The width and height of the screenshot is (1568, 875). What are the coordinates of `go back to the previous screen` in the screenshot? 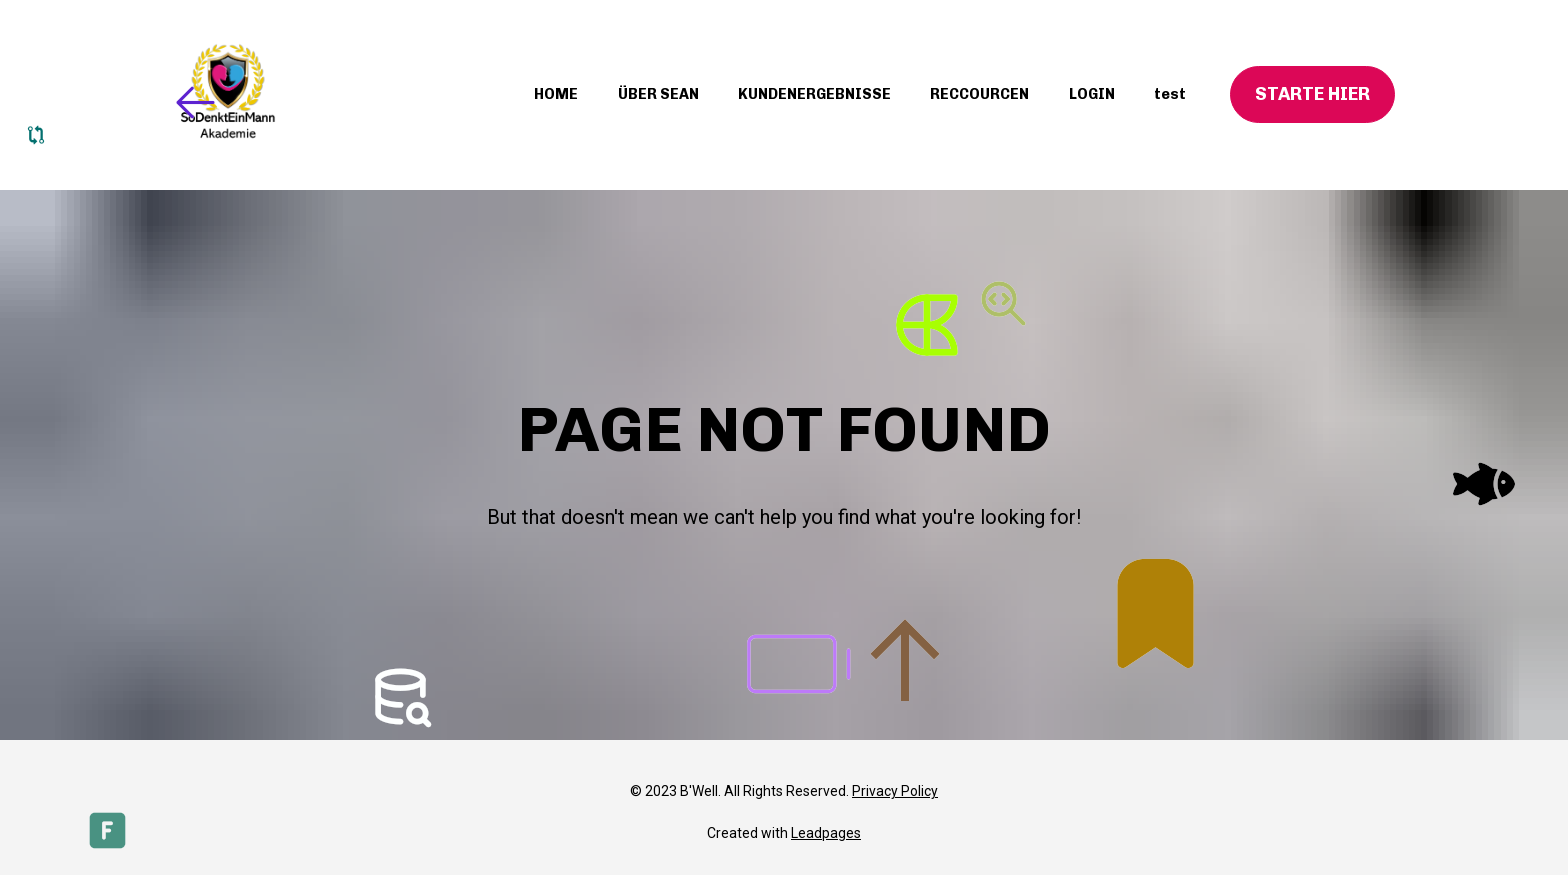 It's located at (195, 102).